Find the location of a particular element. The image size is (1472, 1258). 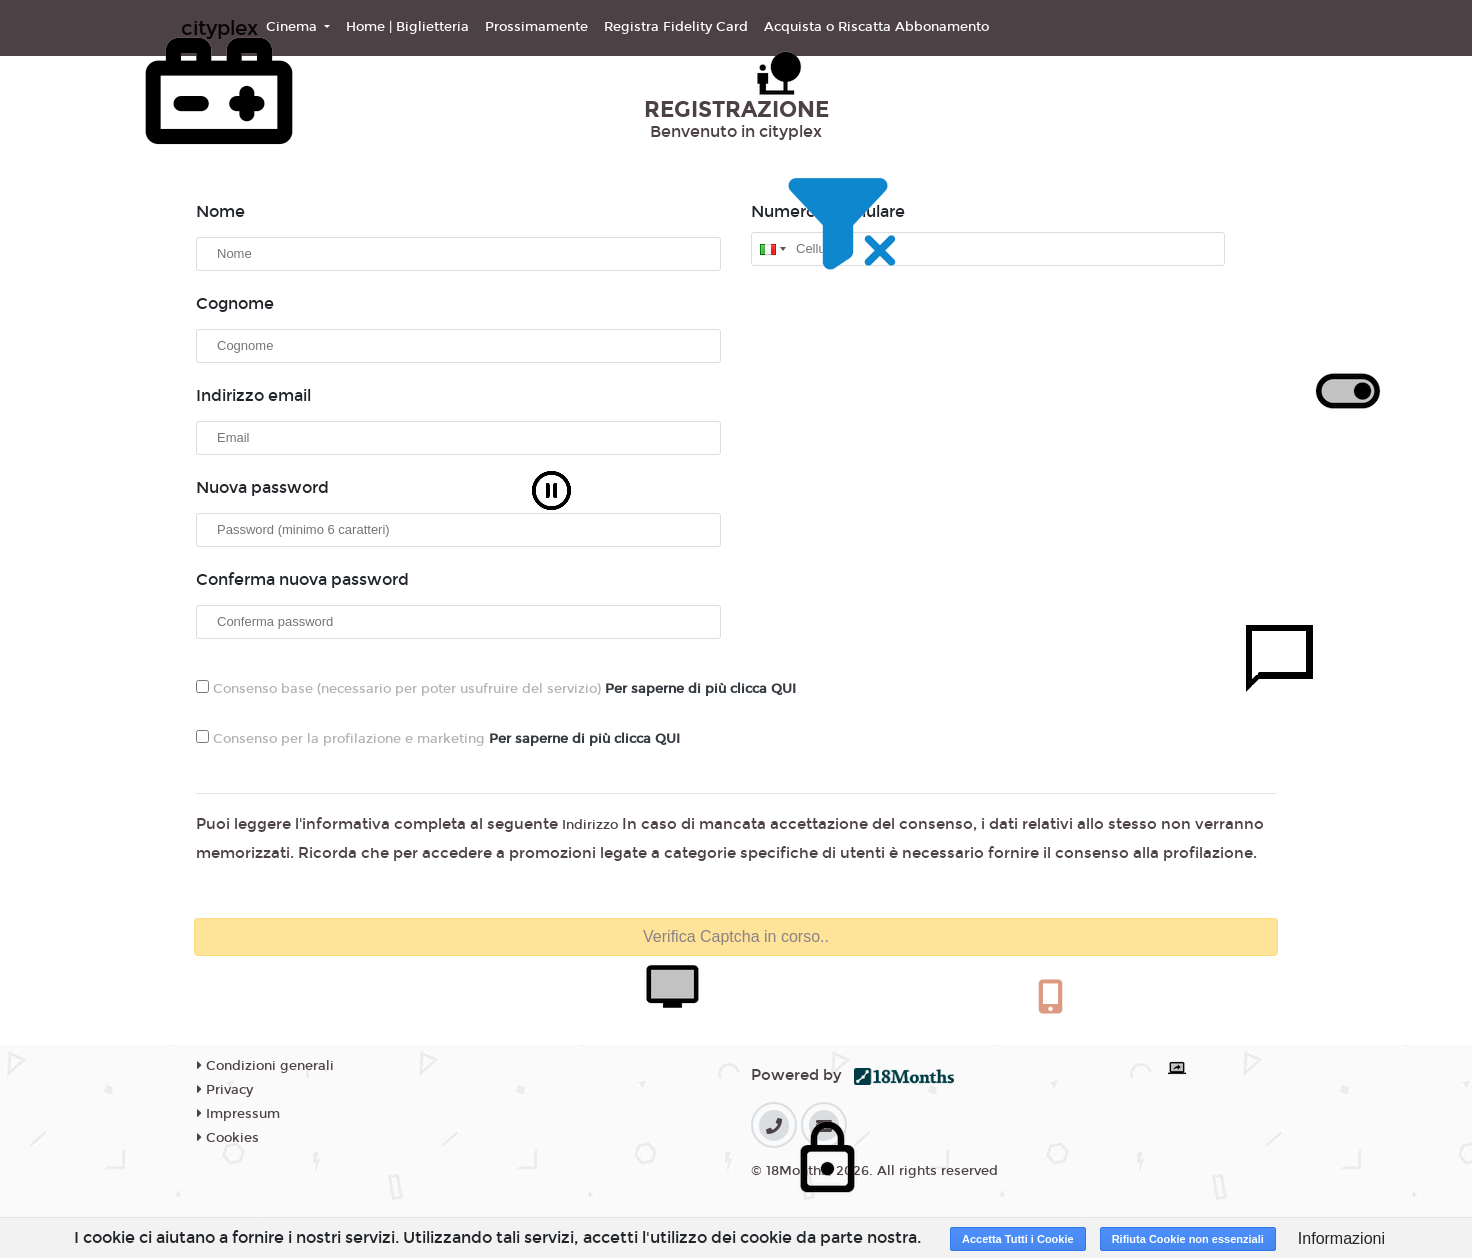

start sharing your screen is located at coordinates (1177, 1068).